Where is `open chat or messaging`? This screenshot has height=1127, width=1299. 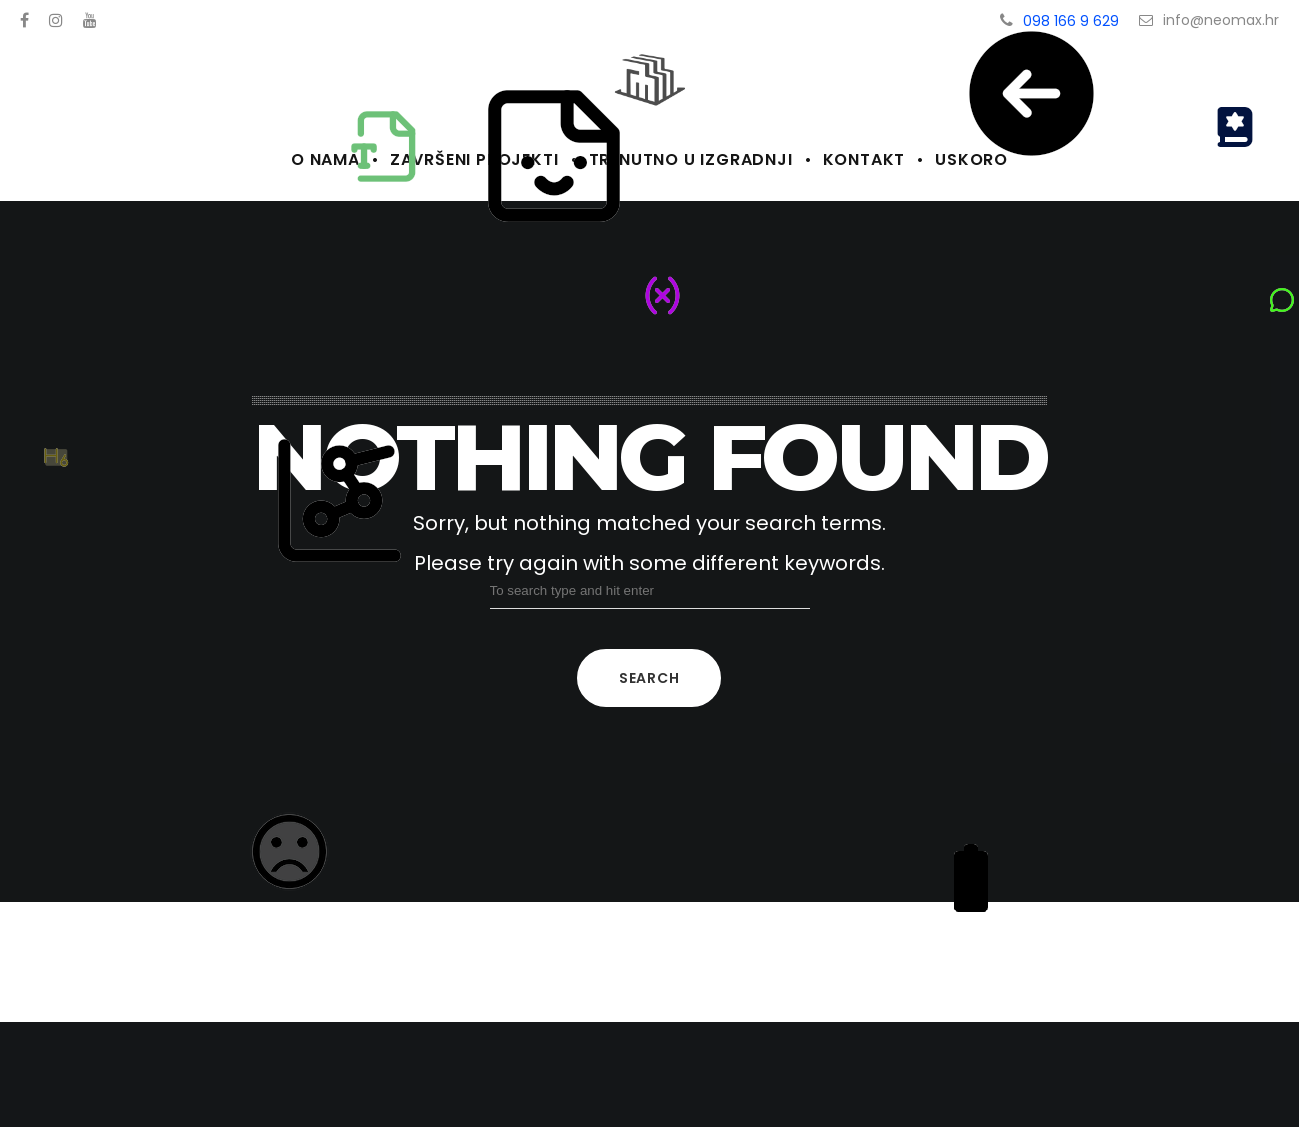
open chat or messaging is located at coordinates (1282, 300).